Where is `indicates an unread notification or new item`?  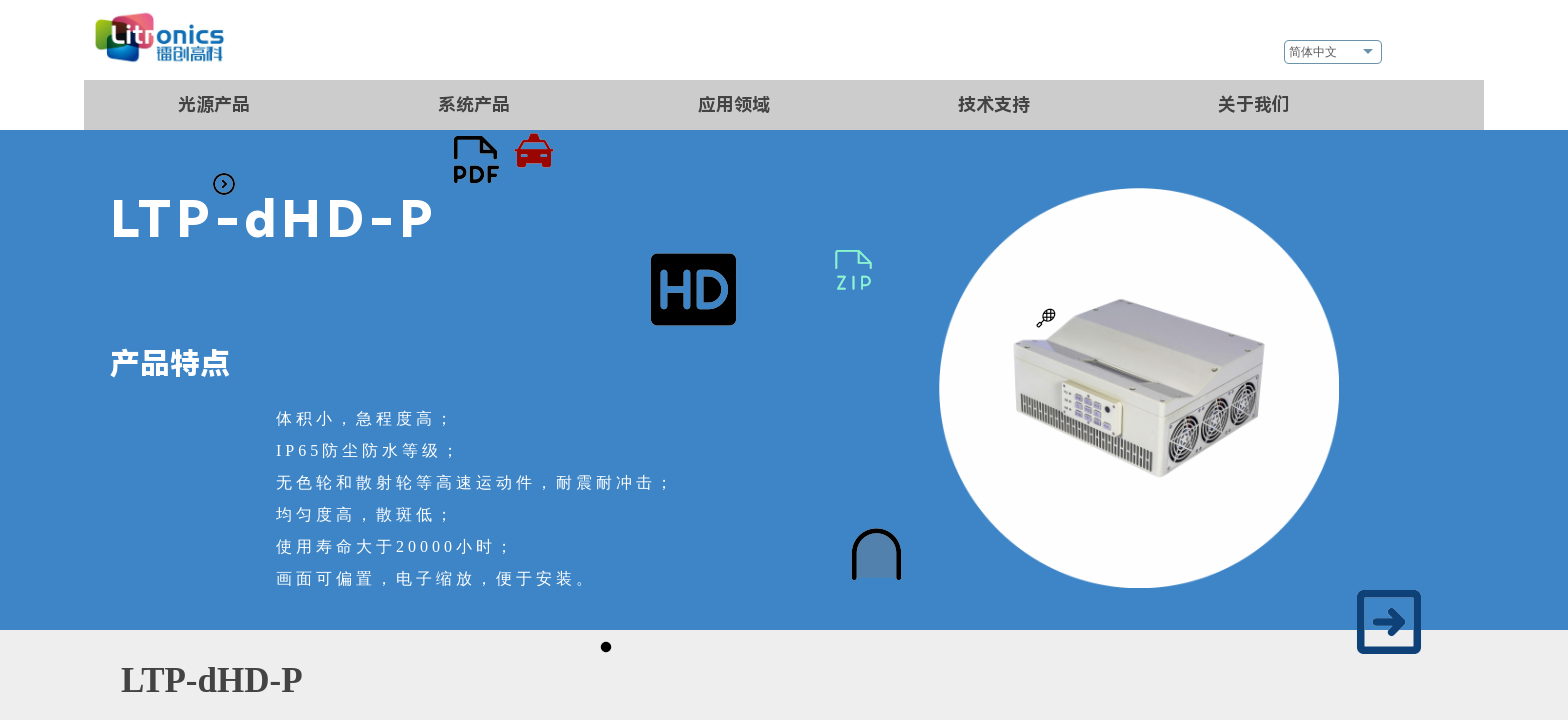 indicates an unread notification or new item is located at coordinates (606, 647).